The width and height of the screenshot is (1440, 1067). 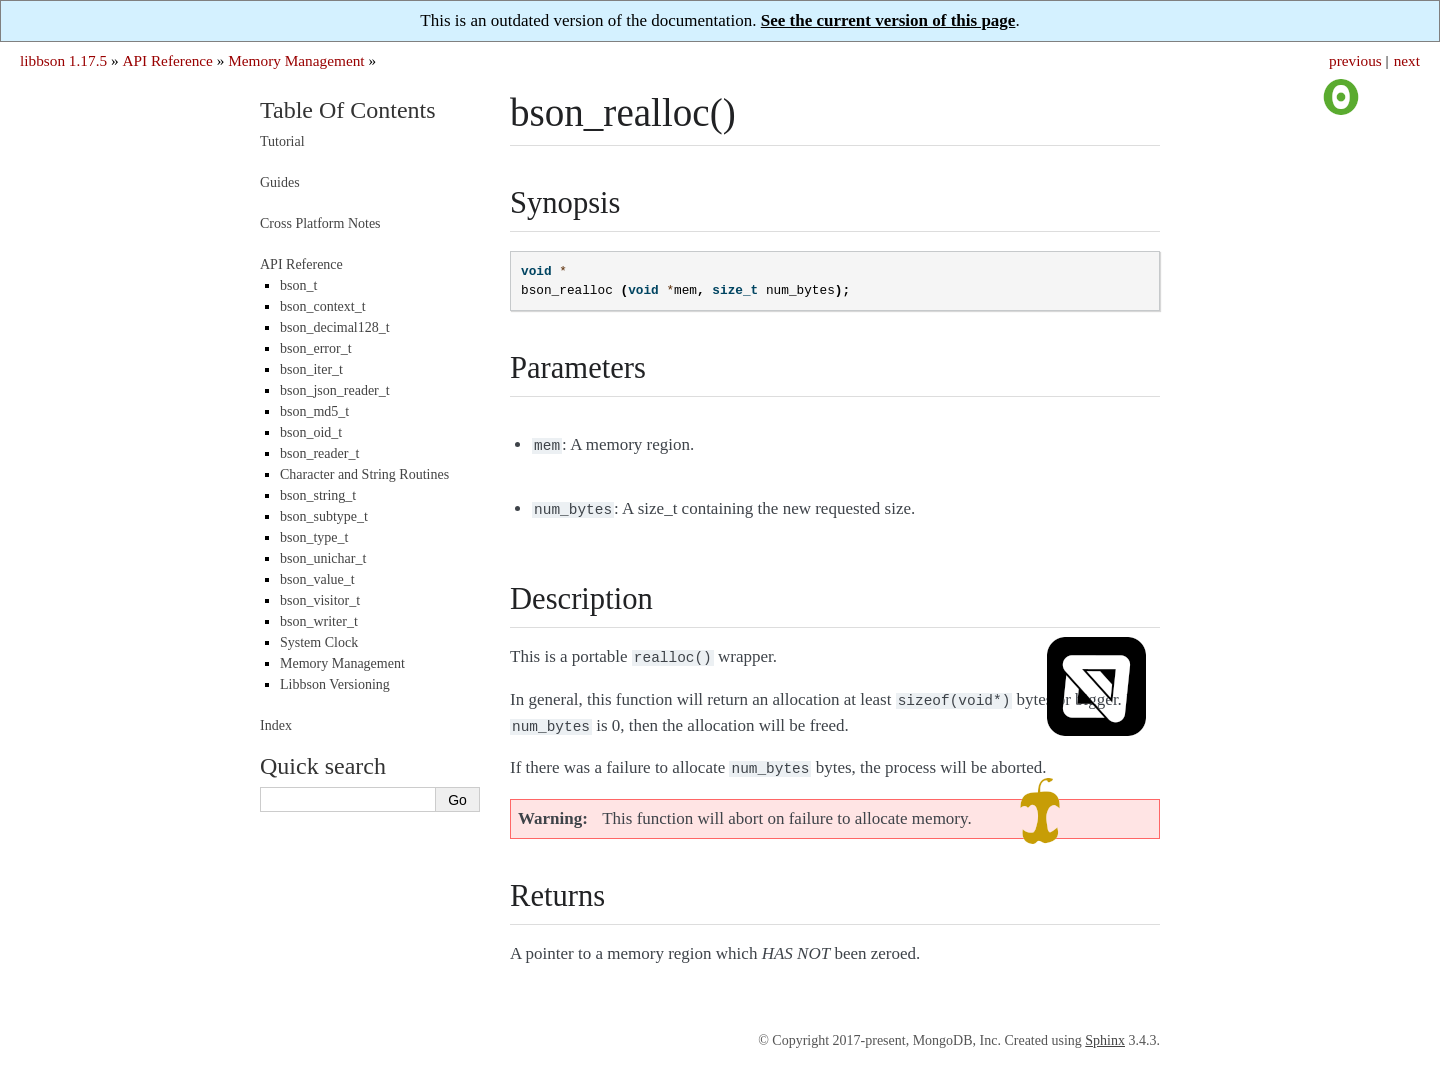 What do you see at coordinates (1341, 97) in the screenshot?
I see `open Observable data visualization platform` at bounding box center [1341, 97].